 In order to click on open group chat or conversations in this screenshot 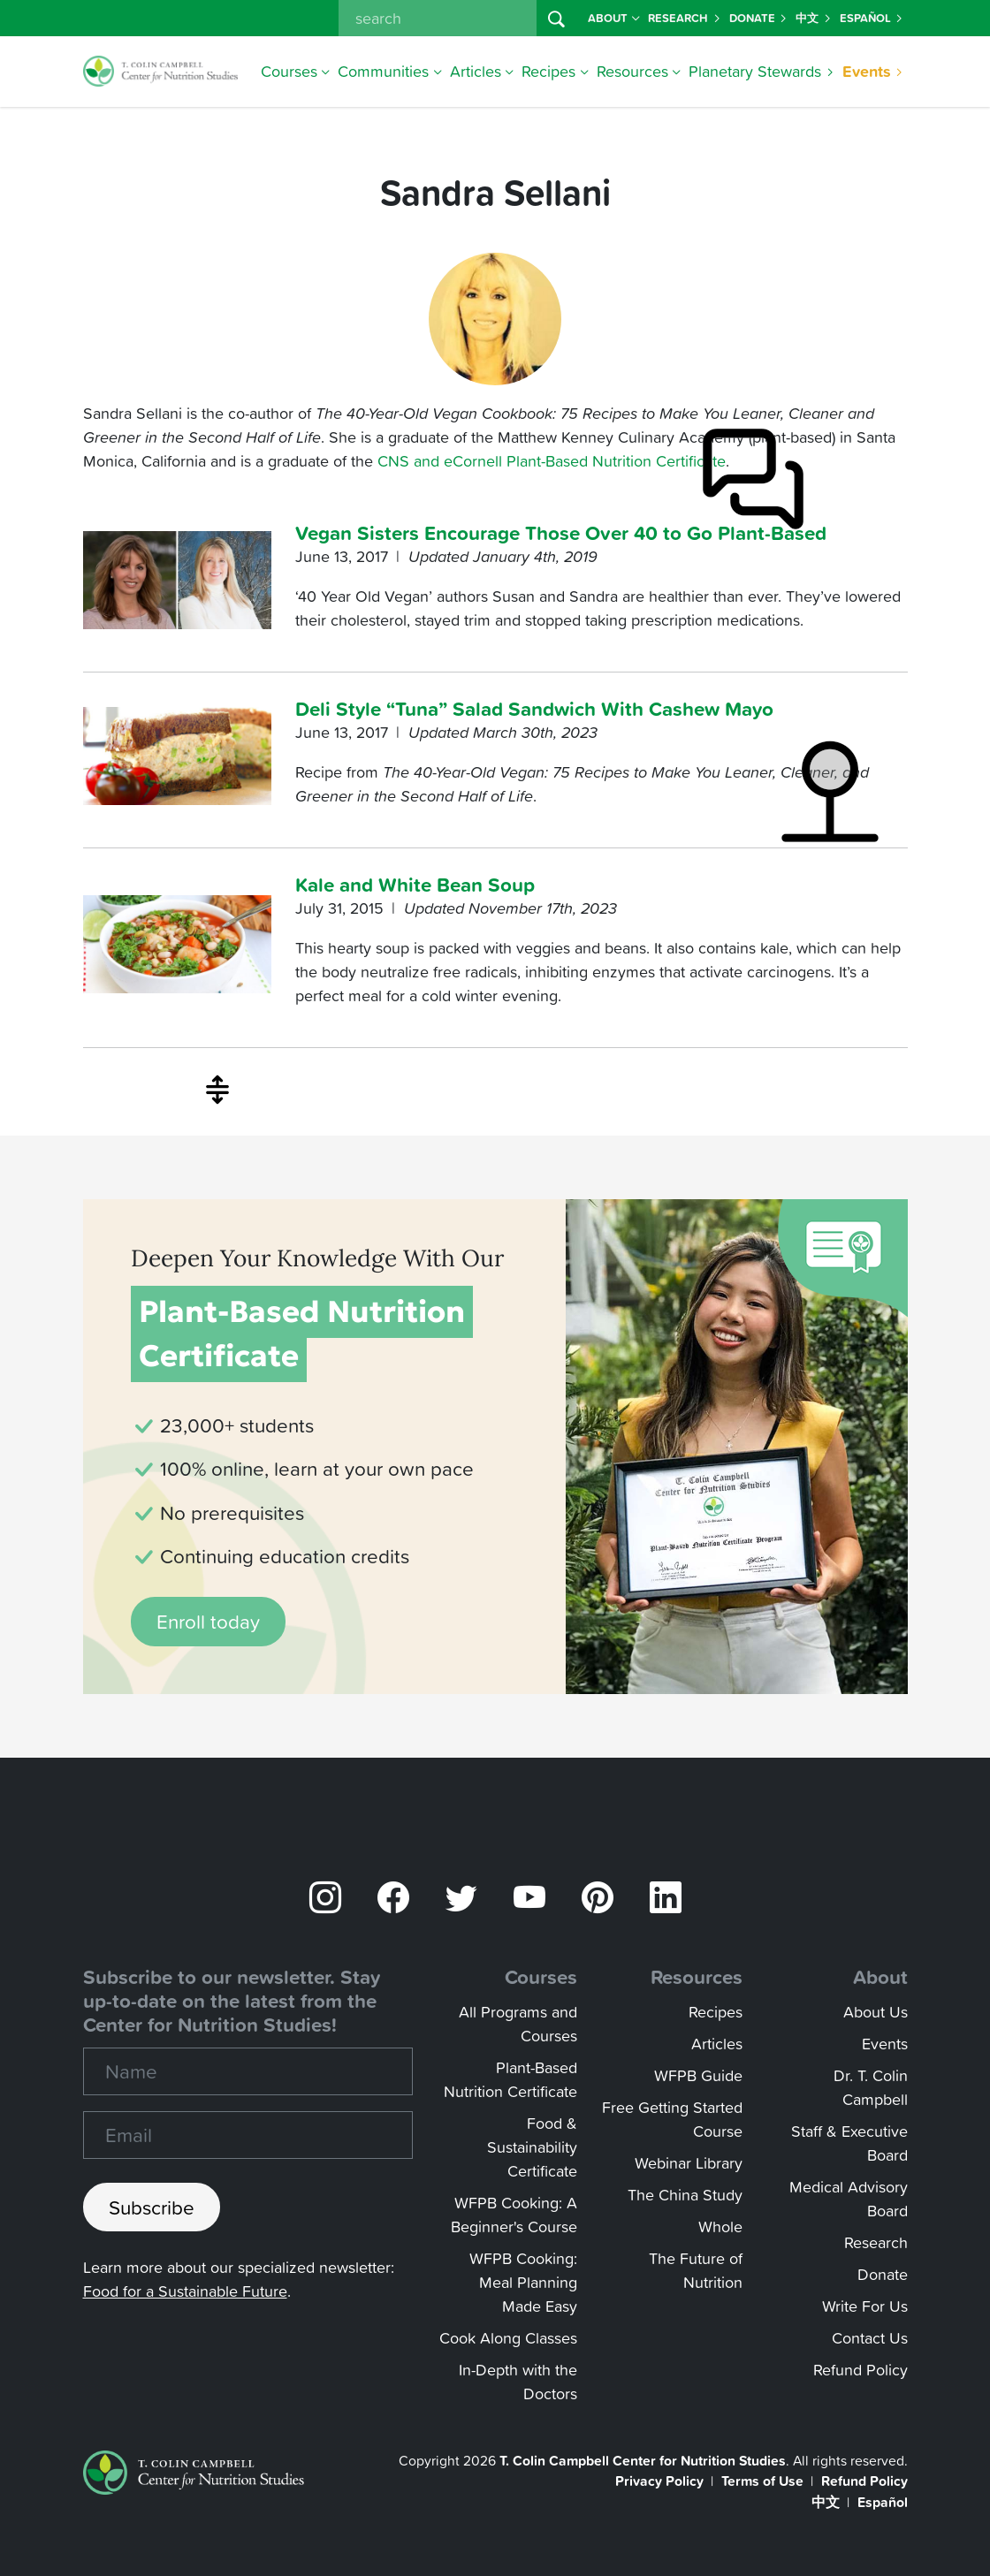, I will do `click(753, 479)`.